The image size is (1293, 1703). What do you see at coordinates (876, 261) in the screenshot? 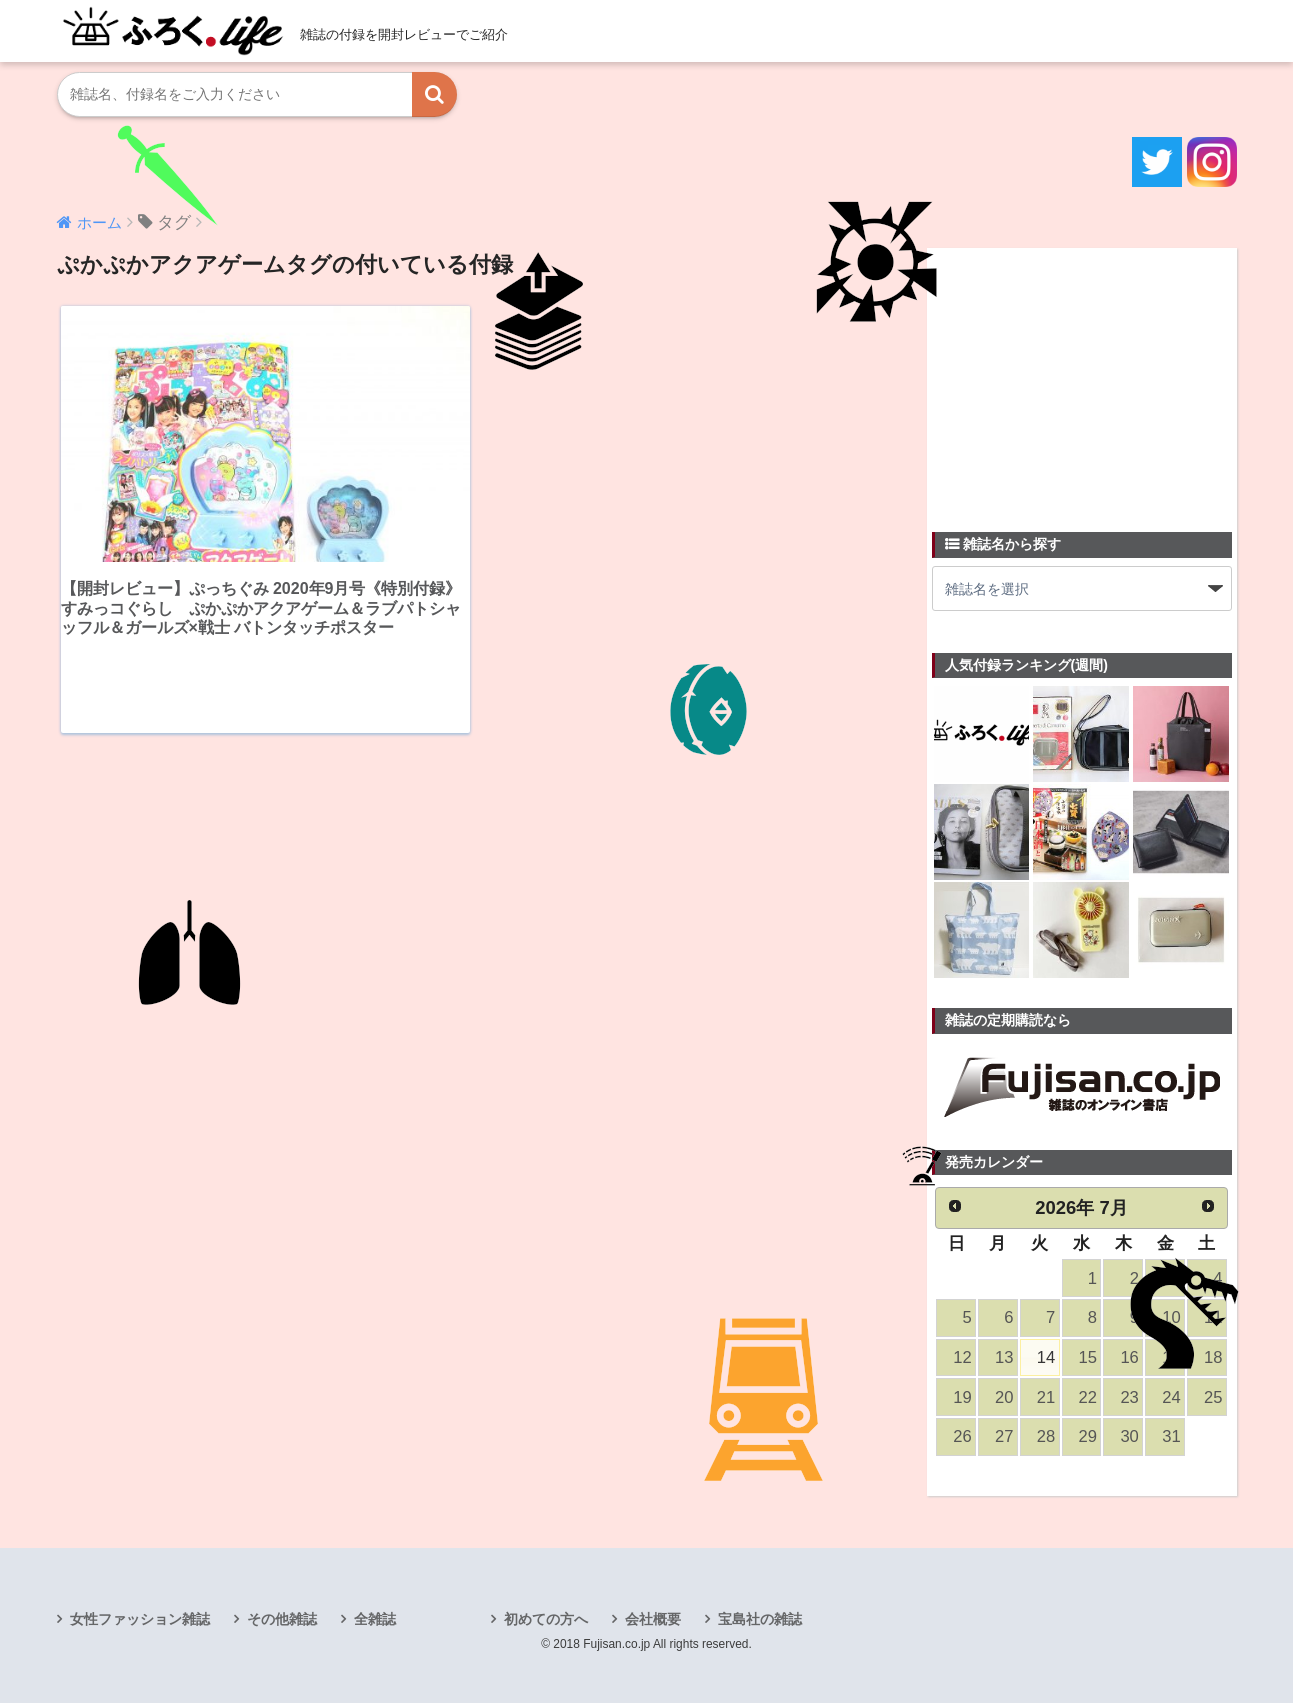
I see `indicates a critical hit or power attack in gameplay` at bounding box center [876, 261].